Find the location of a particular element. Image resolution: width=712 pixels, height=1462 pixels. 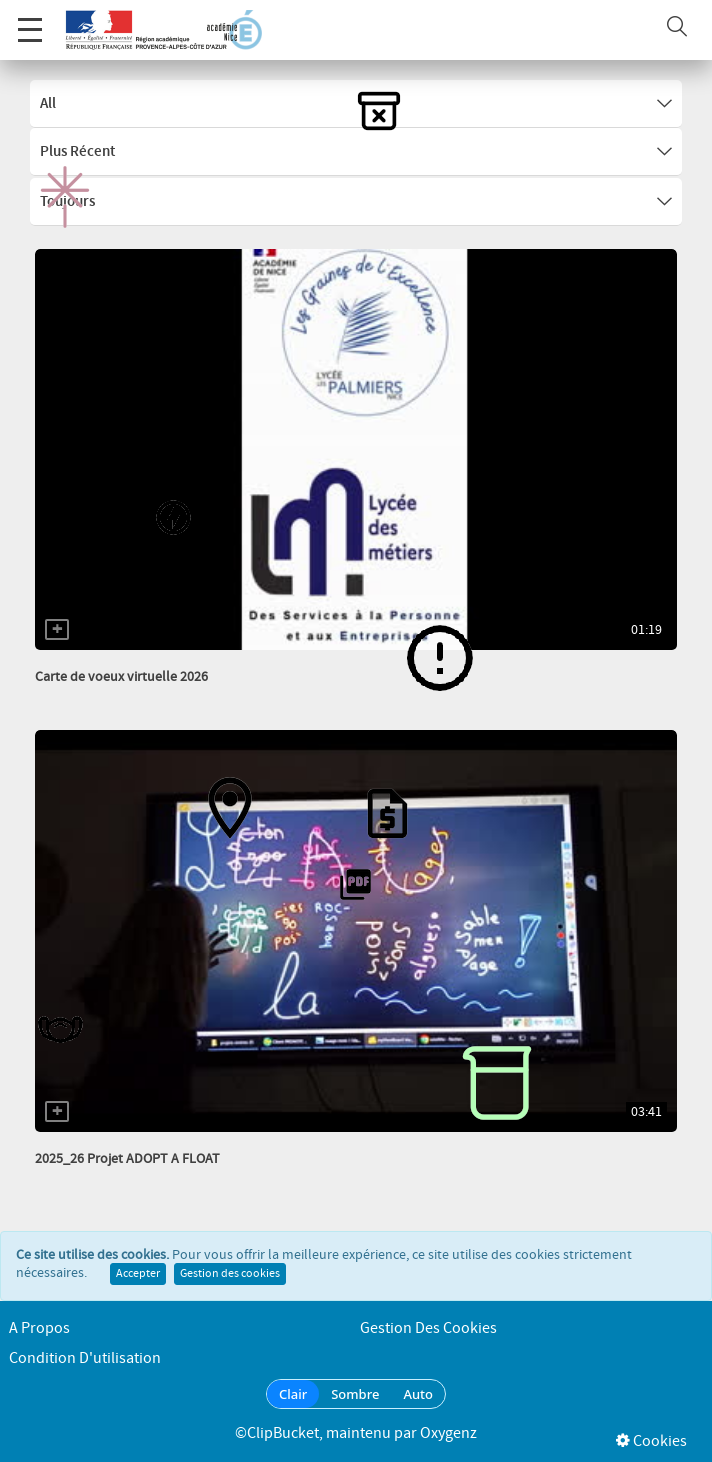

request a price quote or estimate is located at coordinates (387, 813).